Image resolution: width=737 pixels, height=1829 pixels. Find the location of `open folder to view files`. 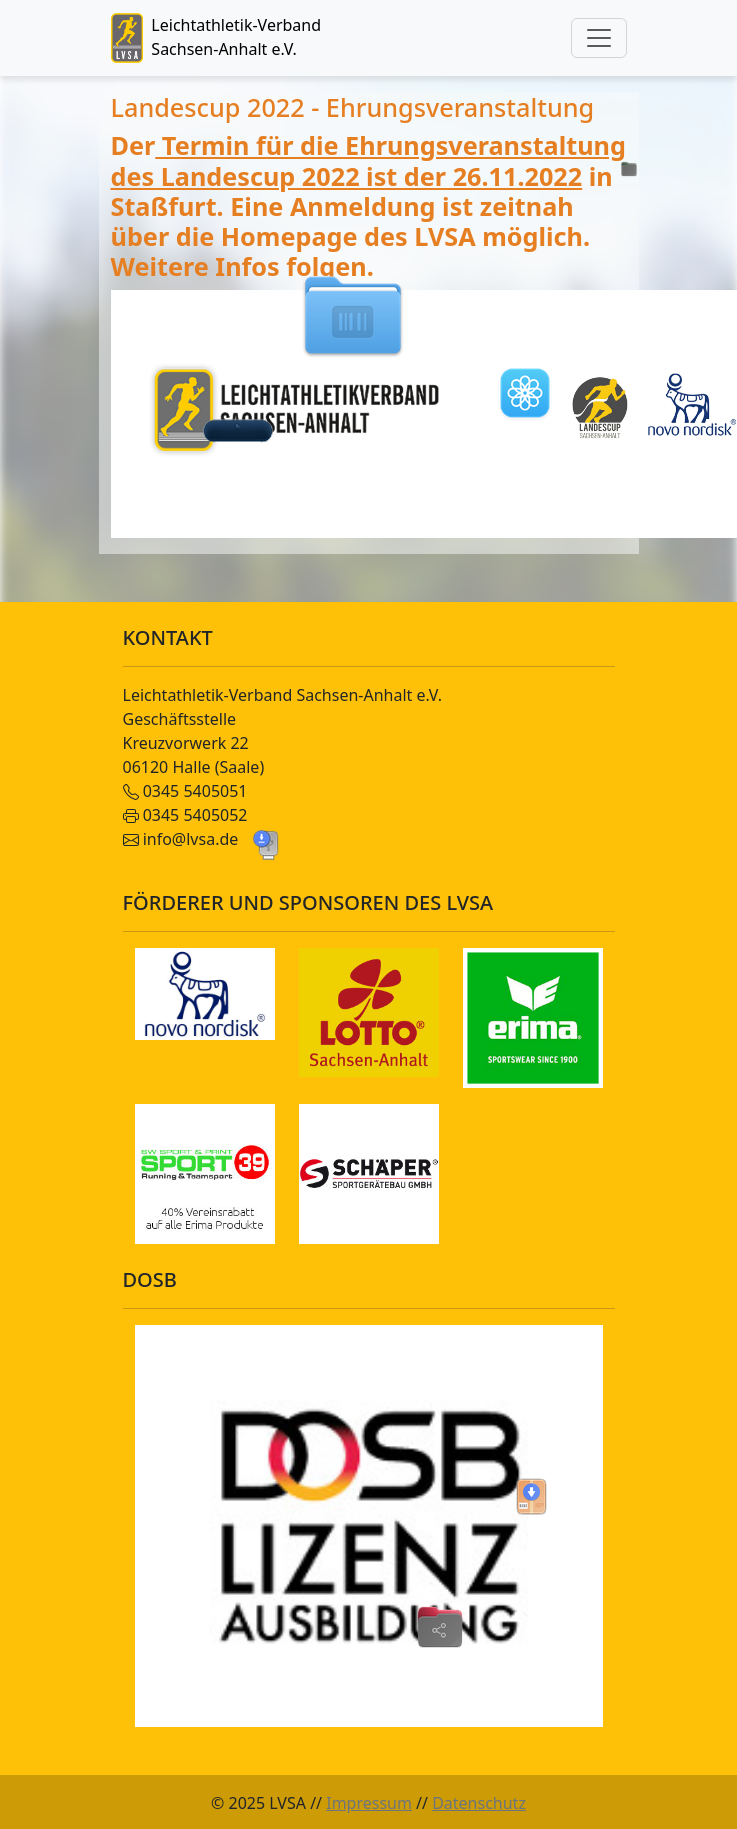

open folder to view files is located at coordinates (629, 169).